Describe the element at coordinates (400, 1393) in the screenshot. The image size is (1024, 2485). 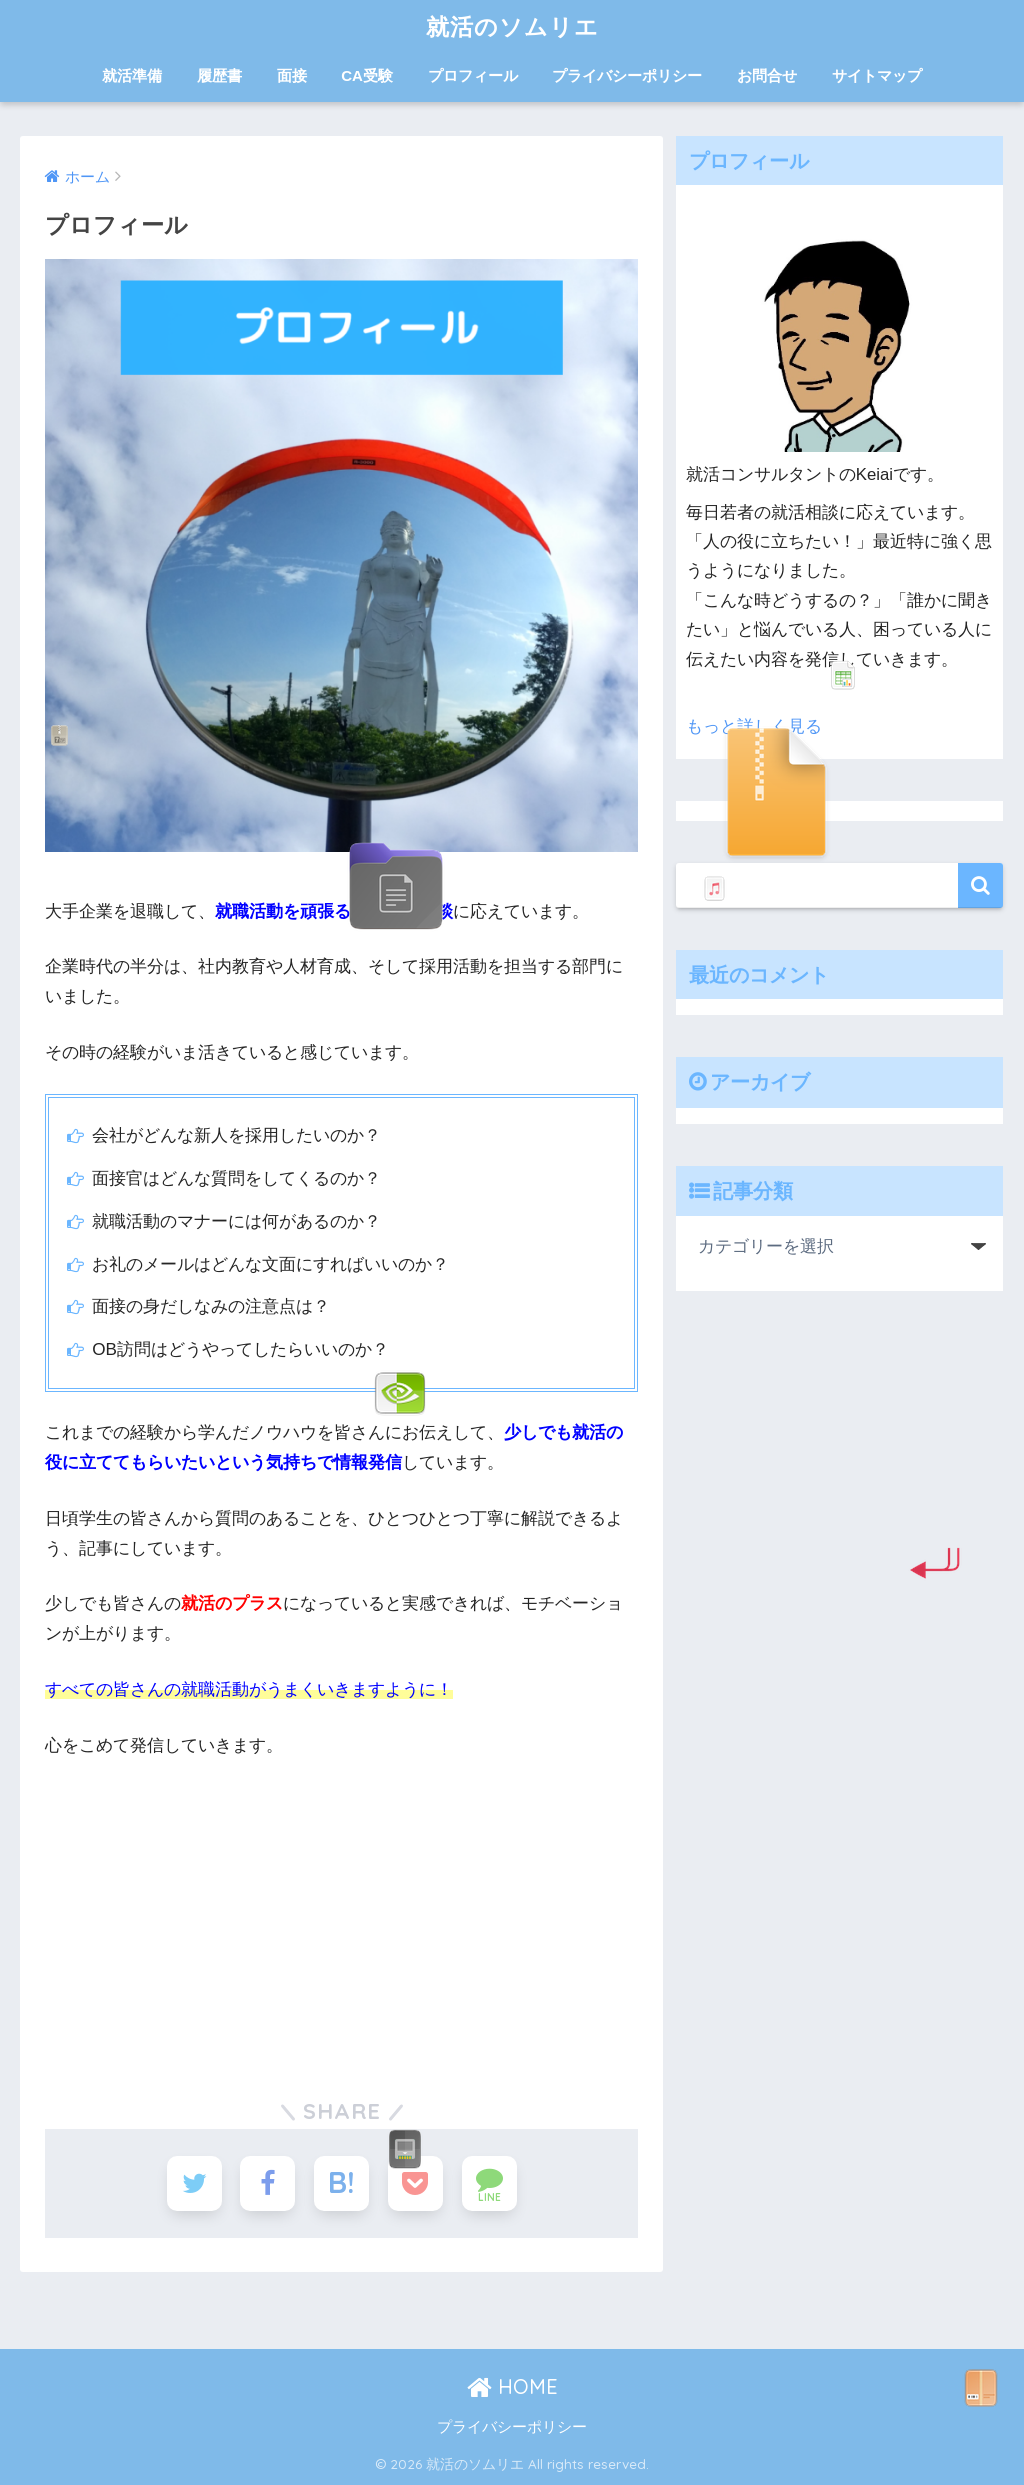
I see `open nvidia graphics settings` at that location.